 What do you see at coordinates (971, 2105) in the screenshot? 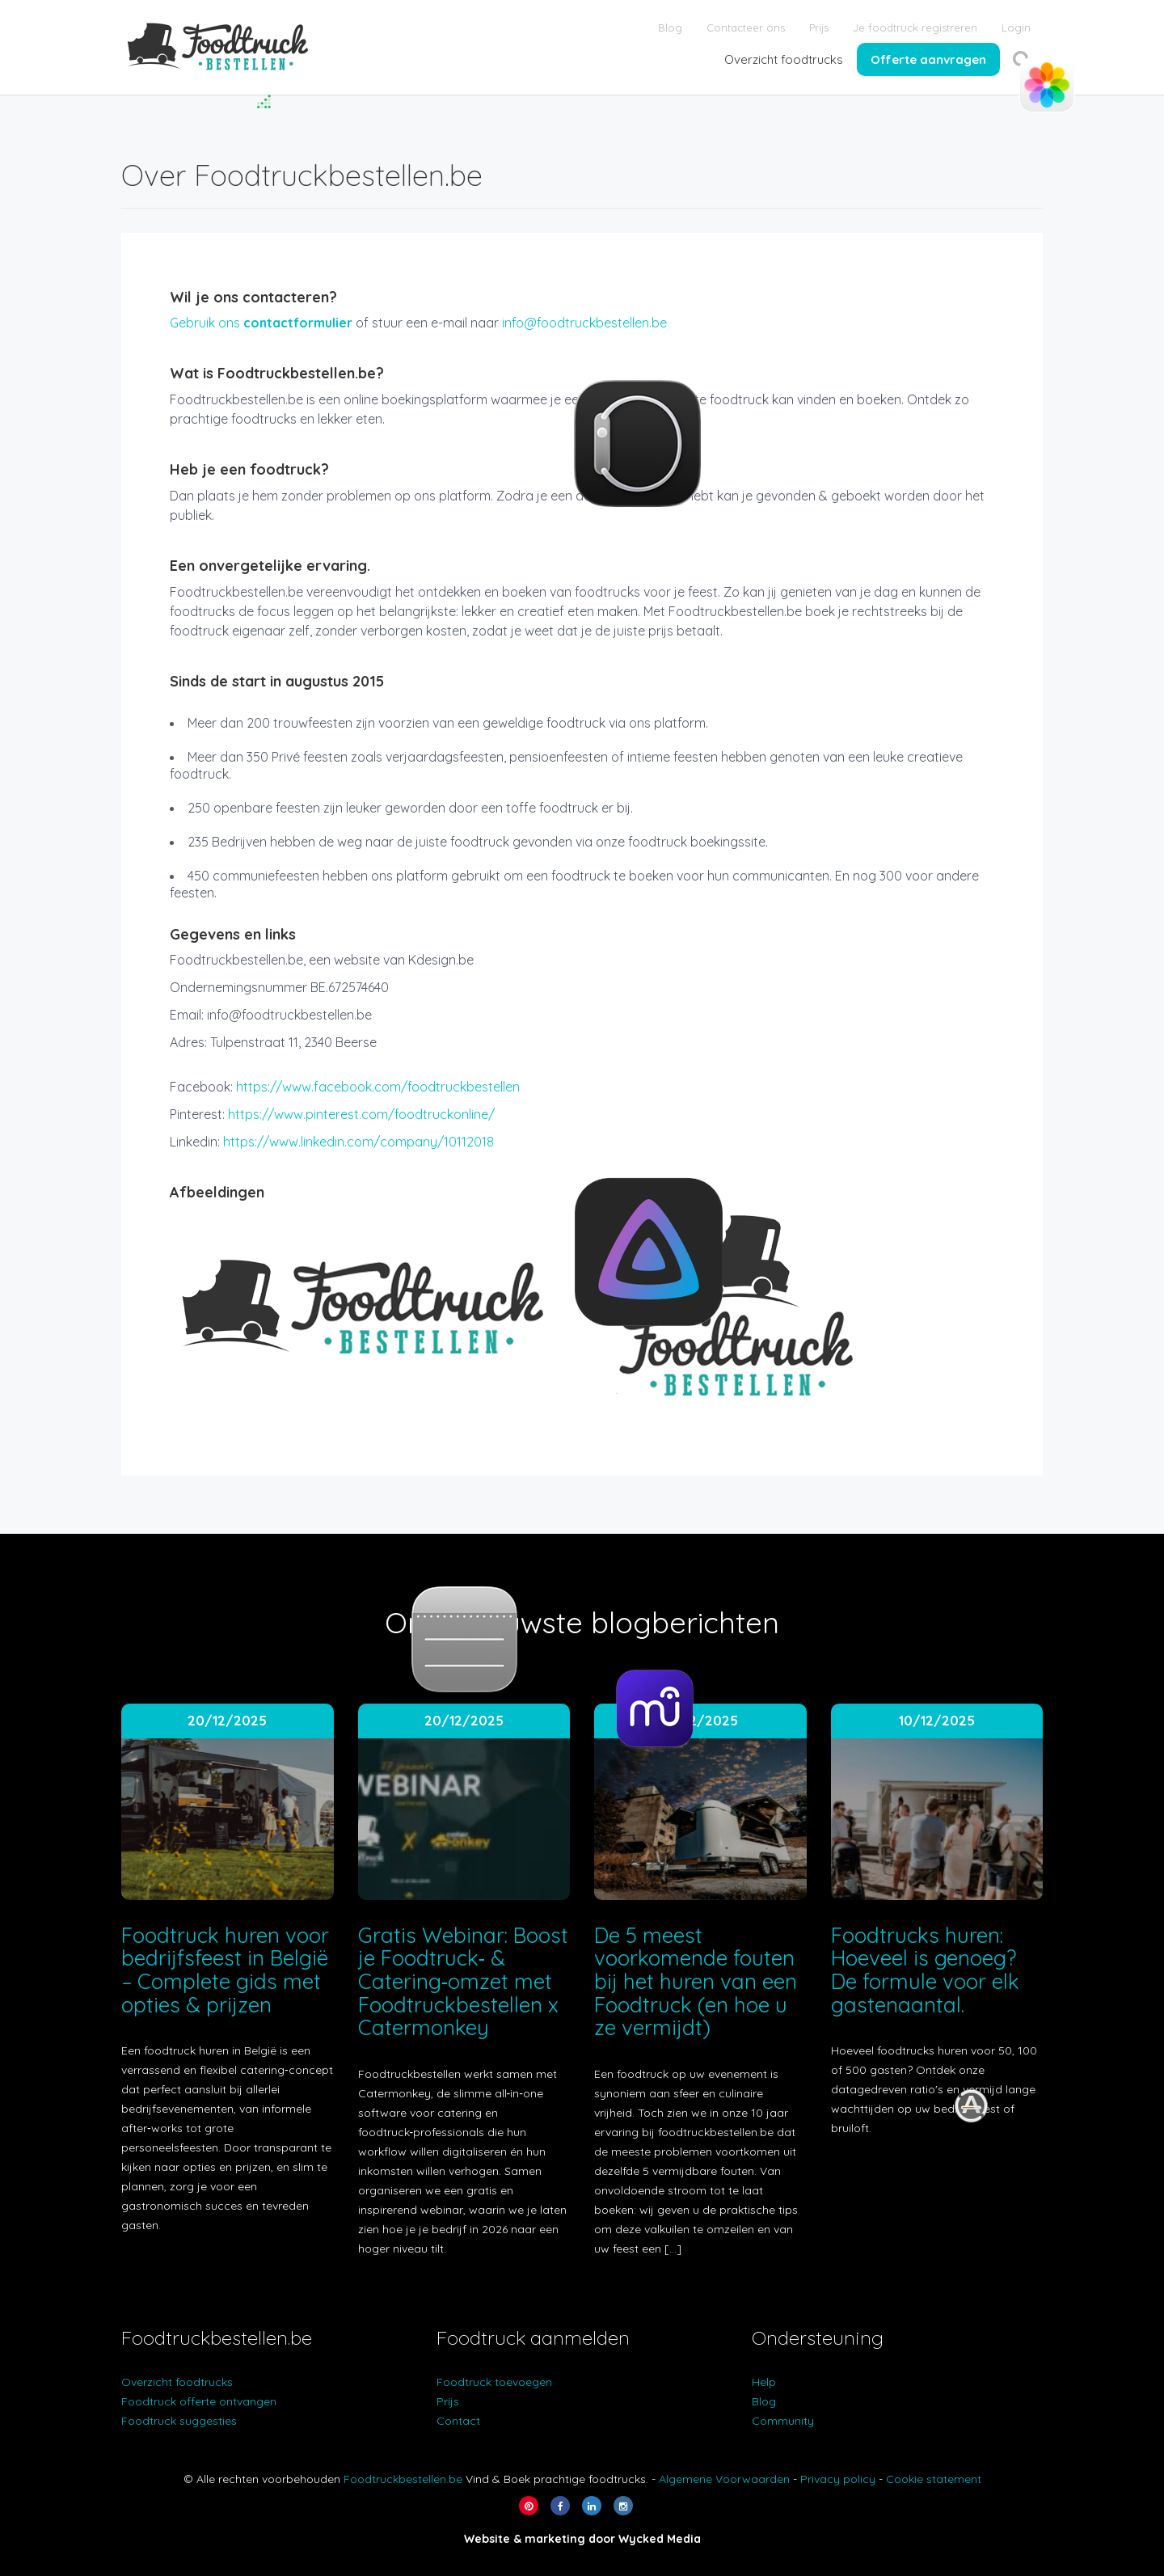
I see `check for available software updates` at bounding box center [971, 2105].